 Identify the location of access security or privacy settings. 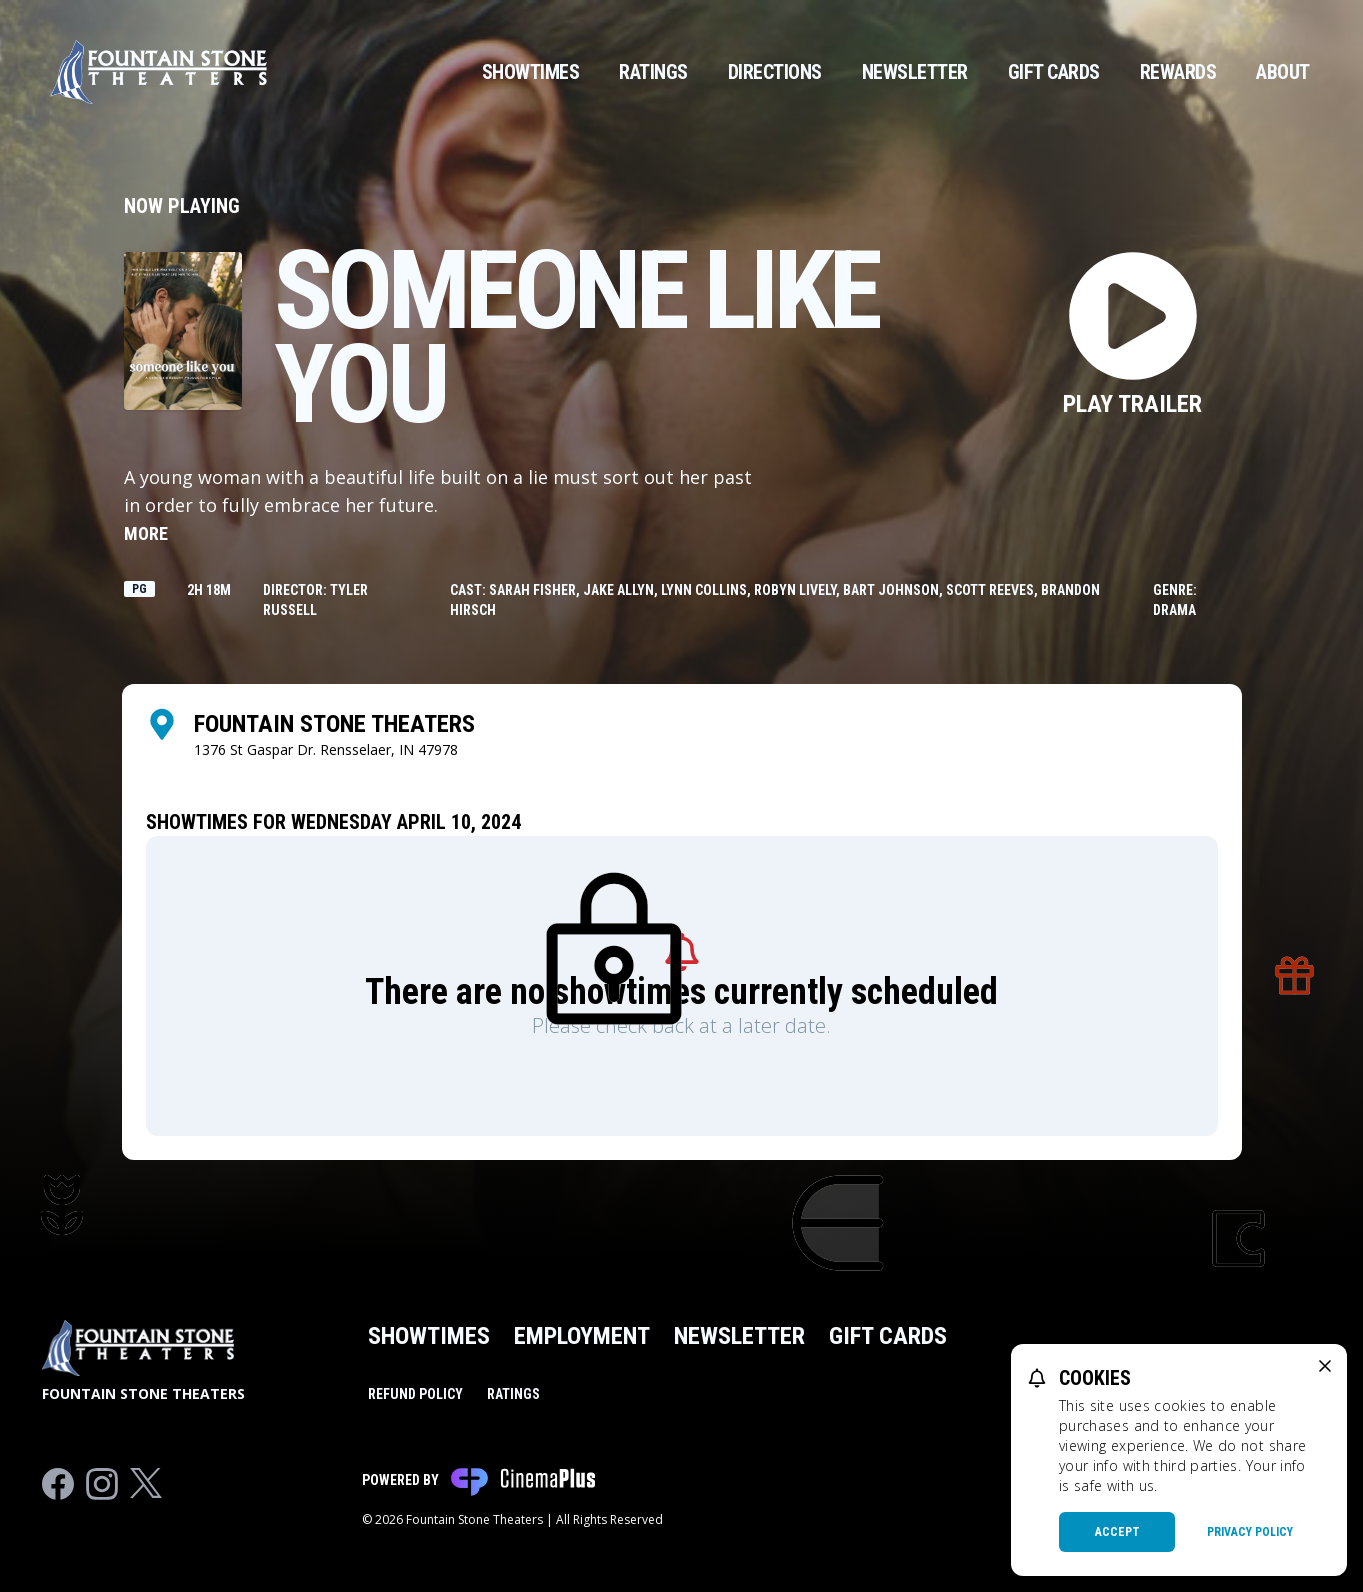
(614, 957).